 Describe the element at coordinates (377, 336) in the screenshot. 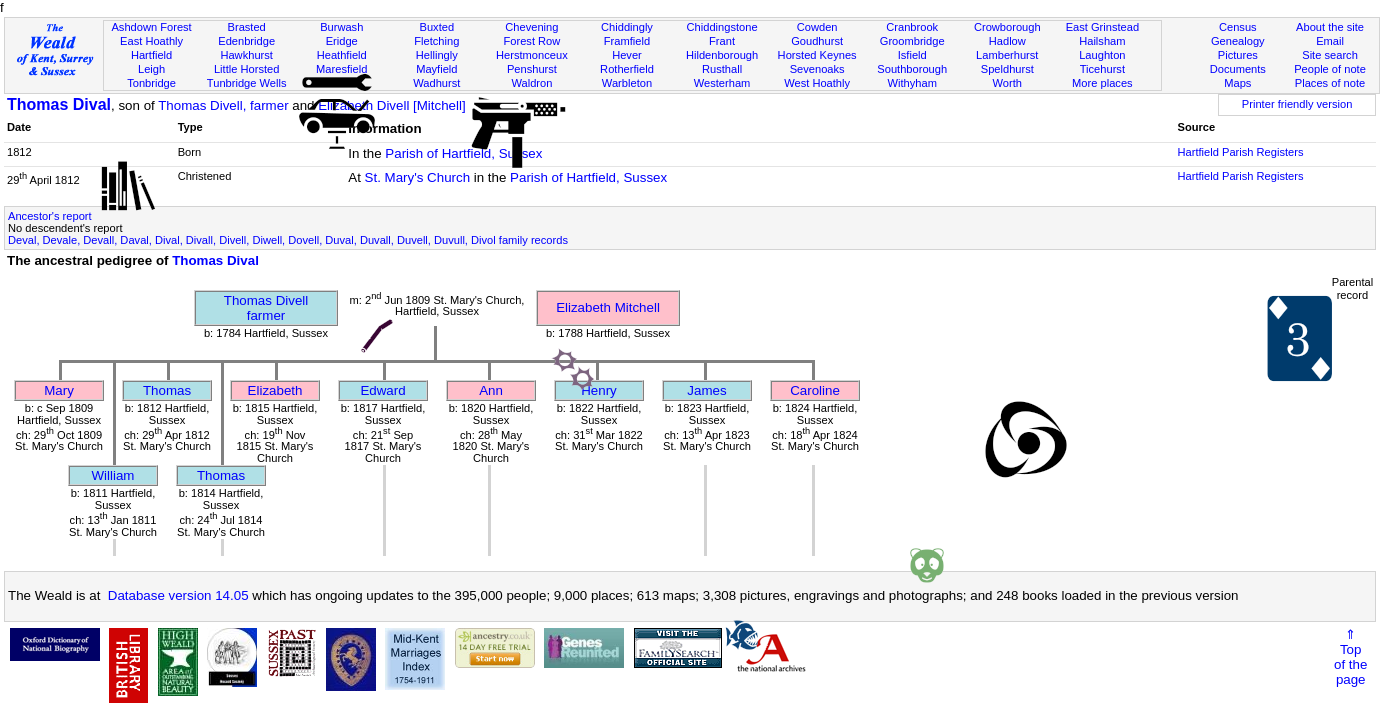

I see `select the lead pipe weapon in a mystery or detective game` at that location.